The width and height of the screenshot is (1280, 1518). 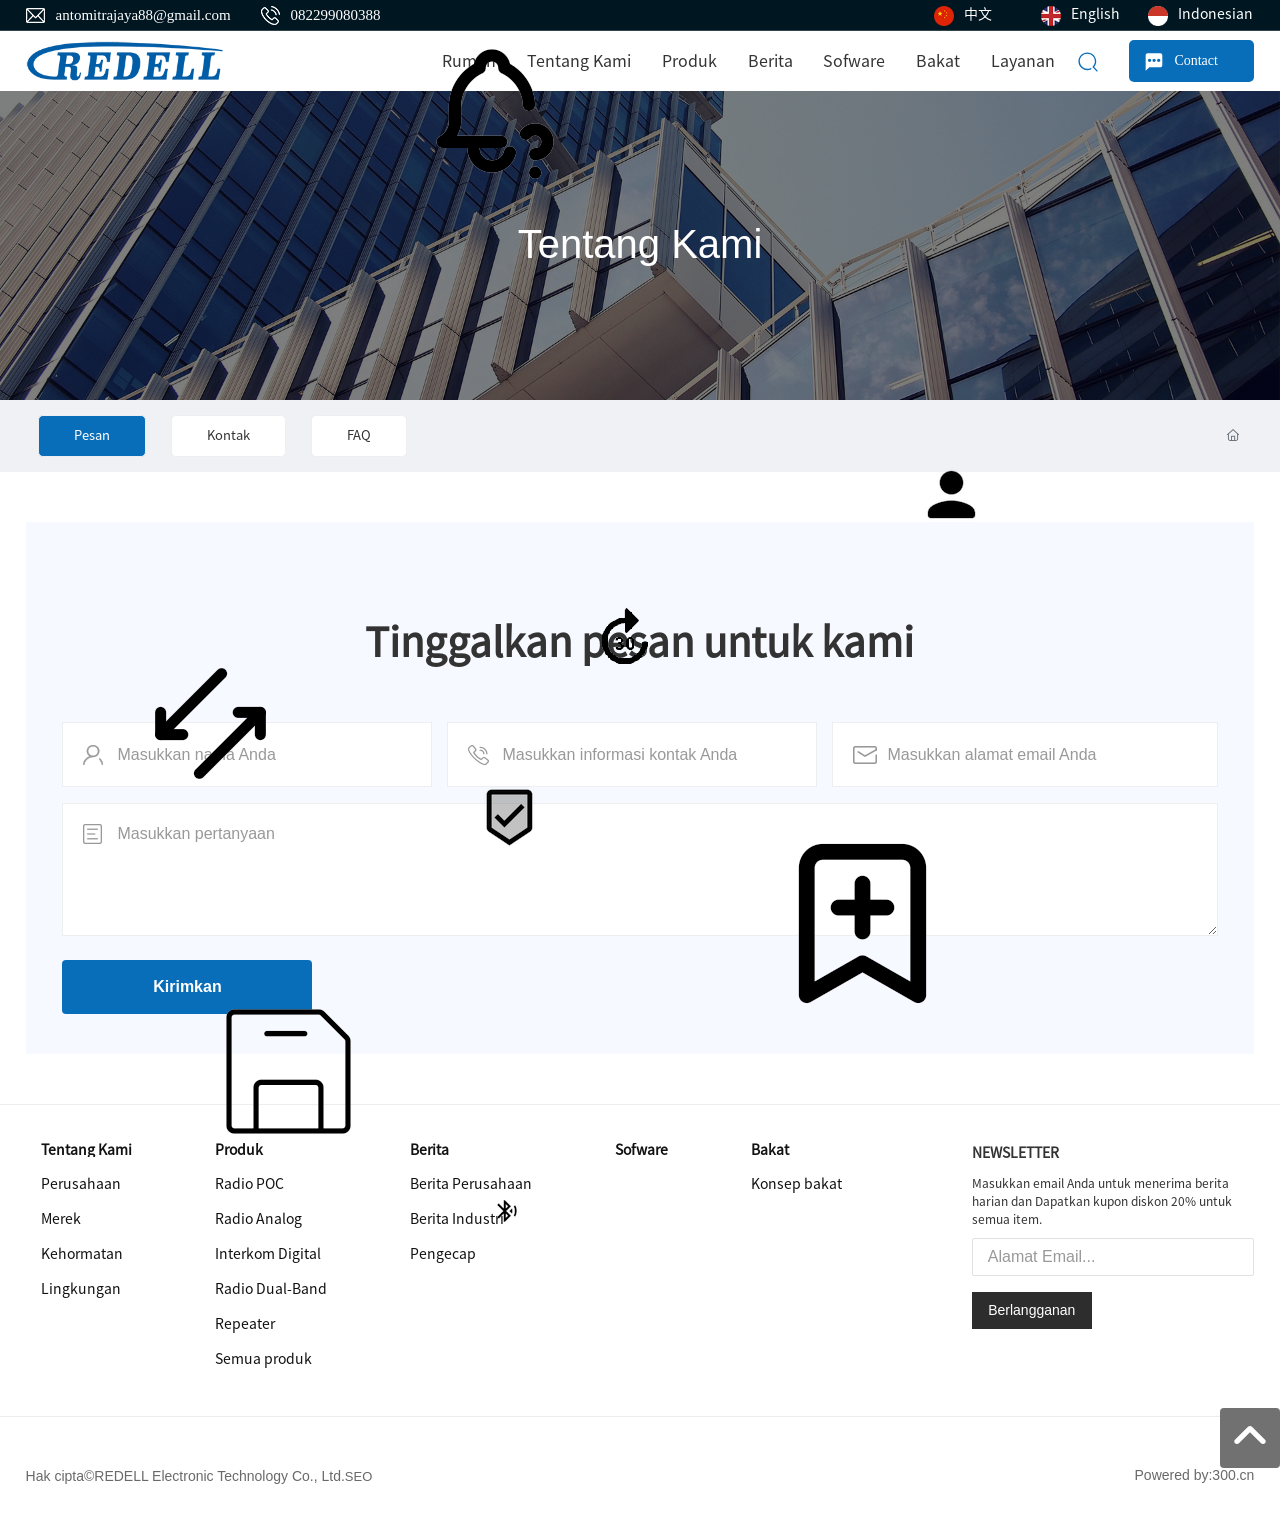 I want to click on expand or resize diagonally, so click(x=210, y=723).